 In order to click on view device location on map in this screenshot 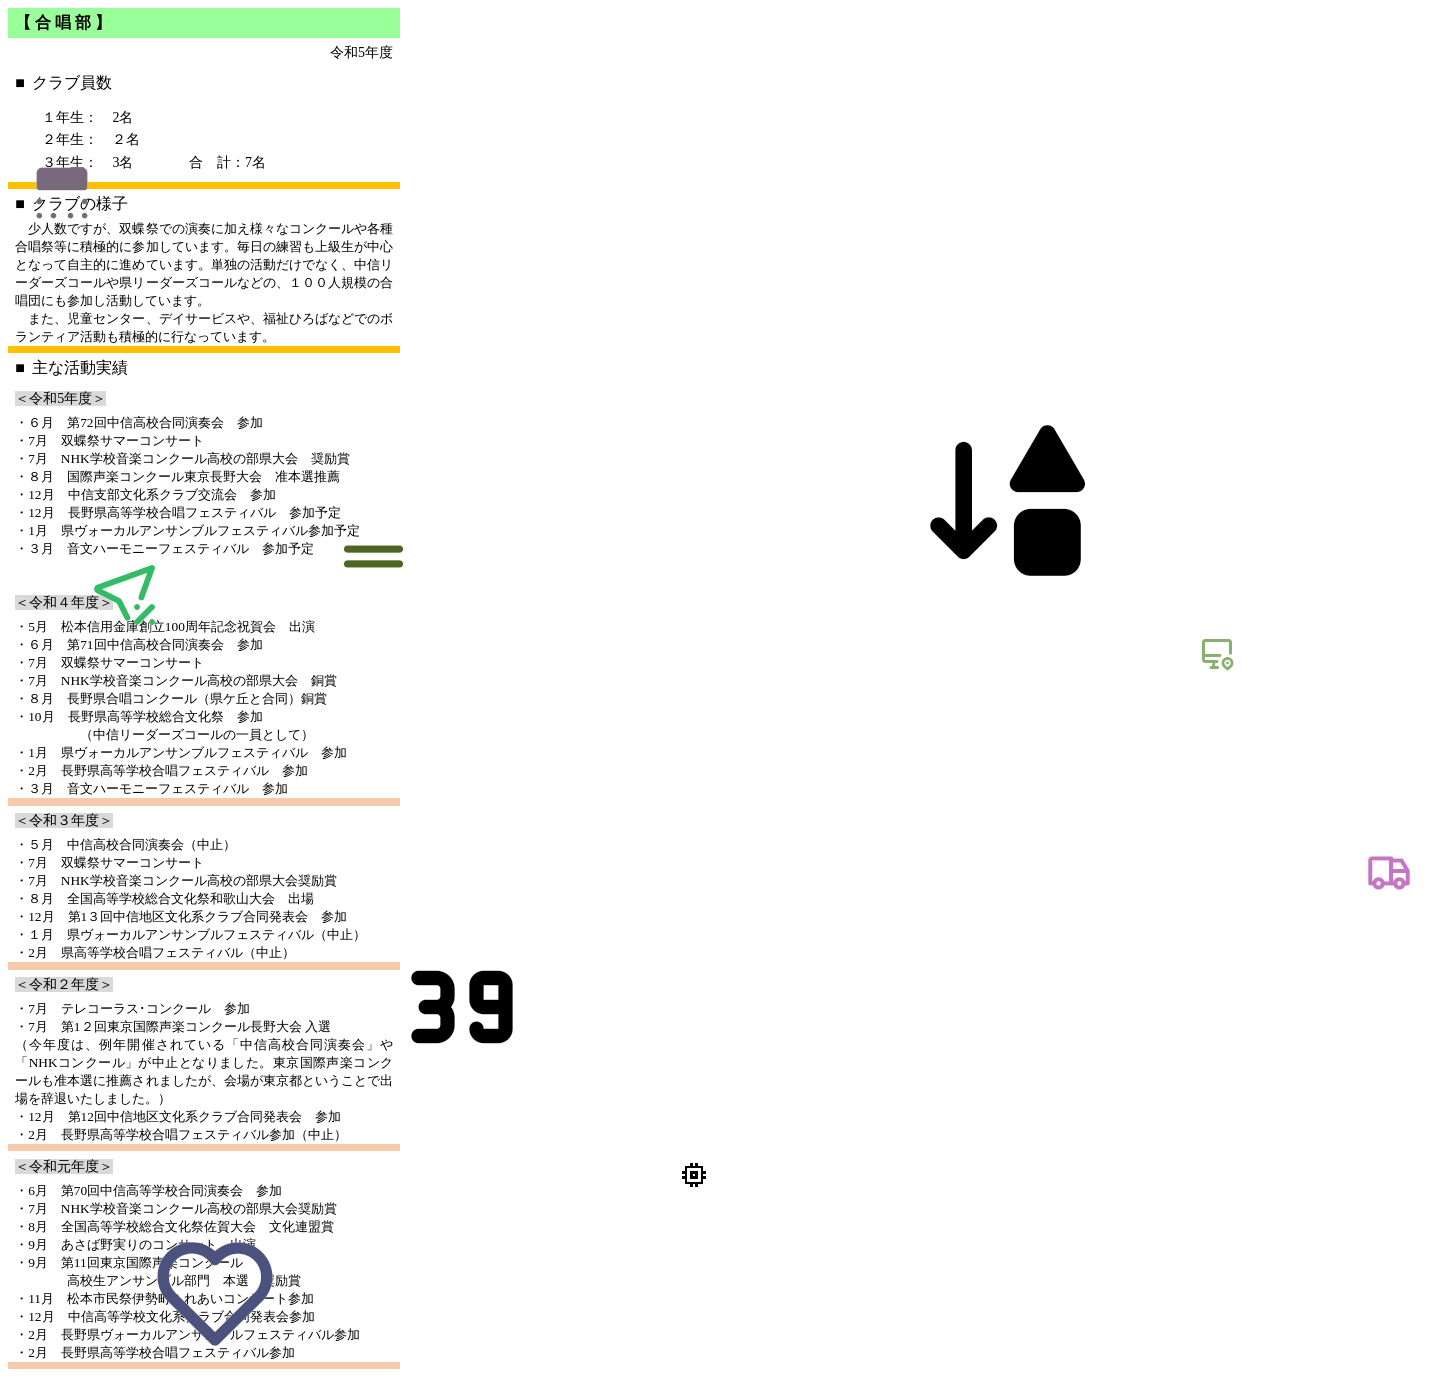, I will do `click(1217, 654)`.